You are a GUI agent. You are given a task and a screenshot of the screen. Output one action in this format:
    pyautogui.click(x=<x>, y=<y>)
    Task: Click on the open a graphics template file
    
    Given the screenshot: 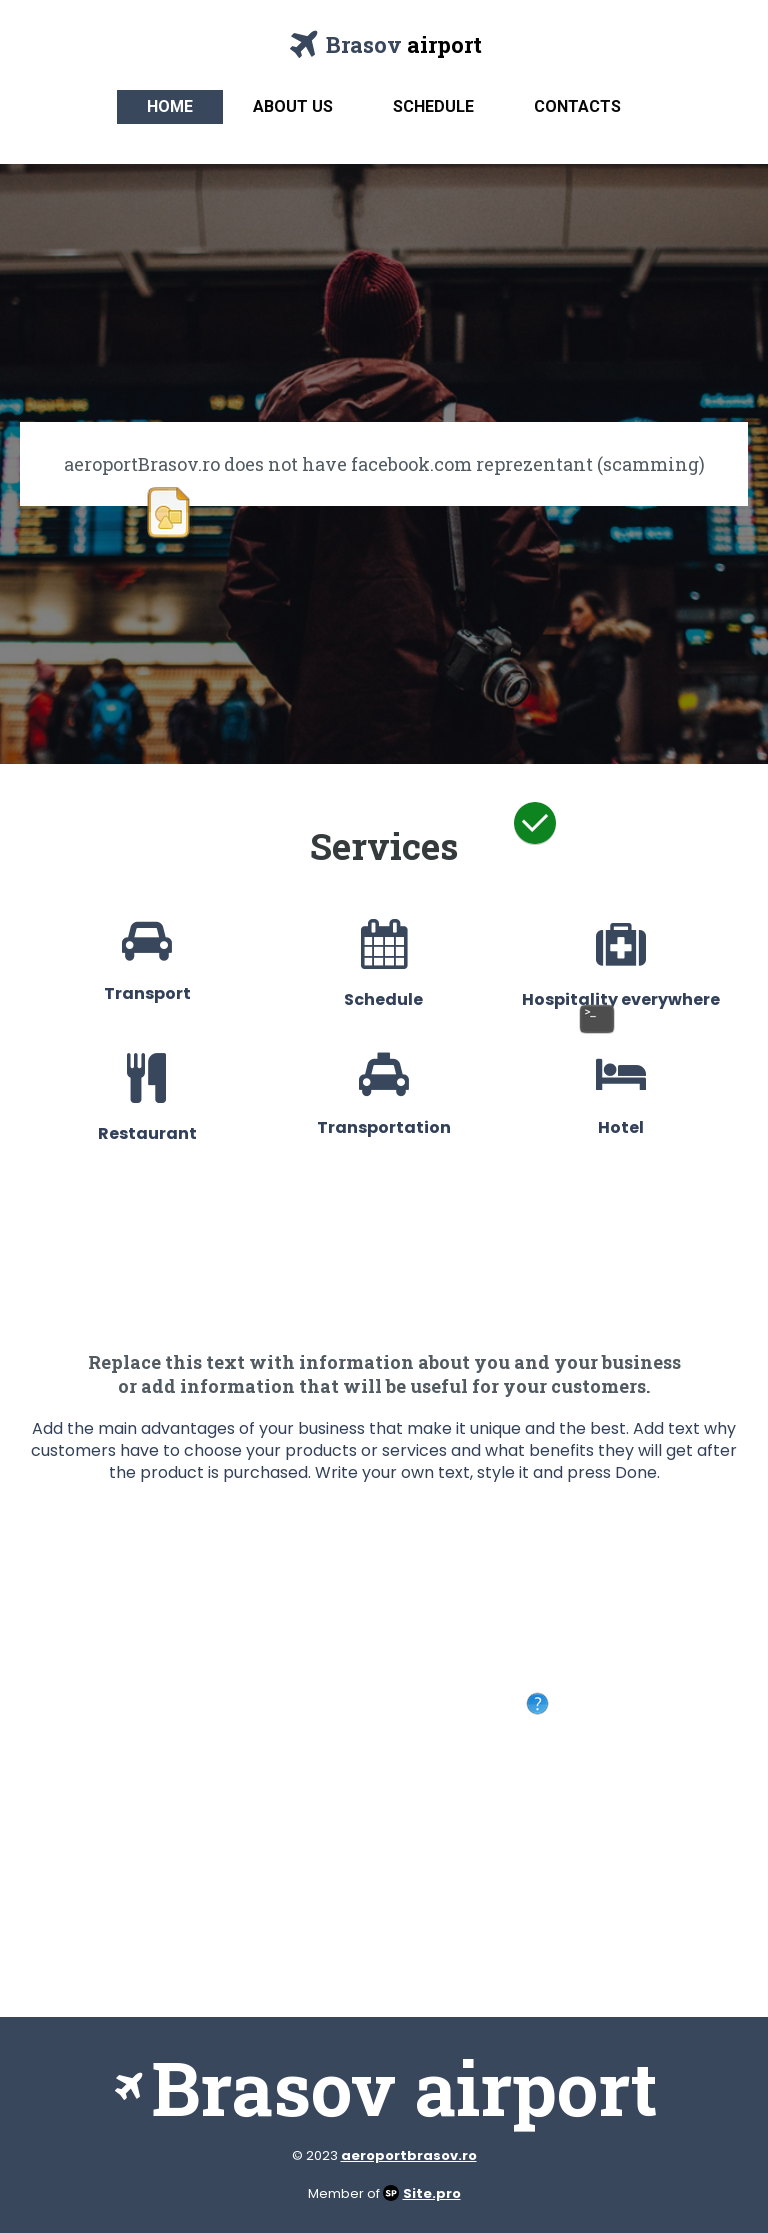 What is the action you would take?
    pyautogui.click(x=168, y=512)
    